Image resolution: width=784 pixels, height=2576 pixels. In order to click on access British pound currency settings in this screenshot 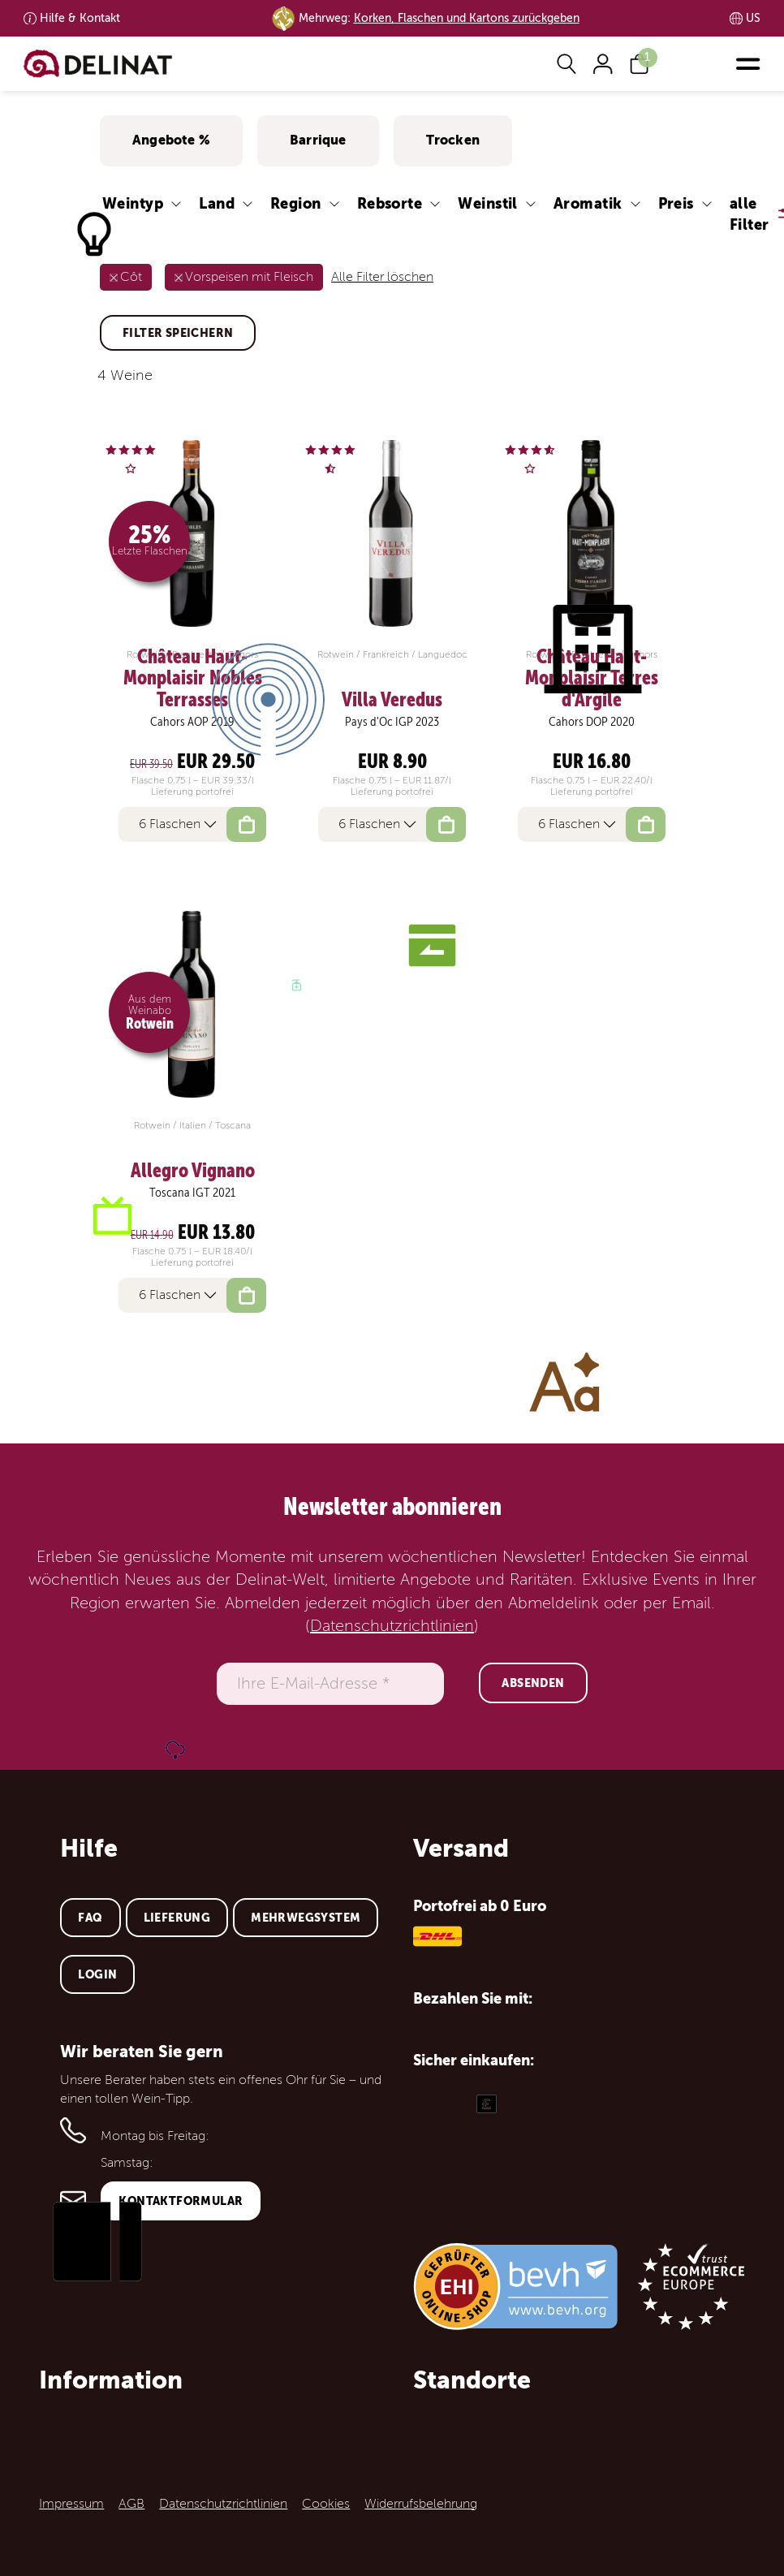, I will do `click(486, 2104)`.